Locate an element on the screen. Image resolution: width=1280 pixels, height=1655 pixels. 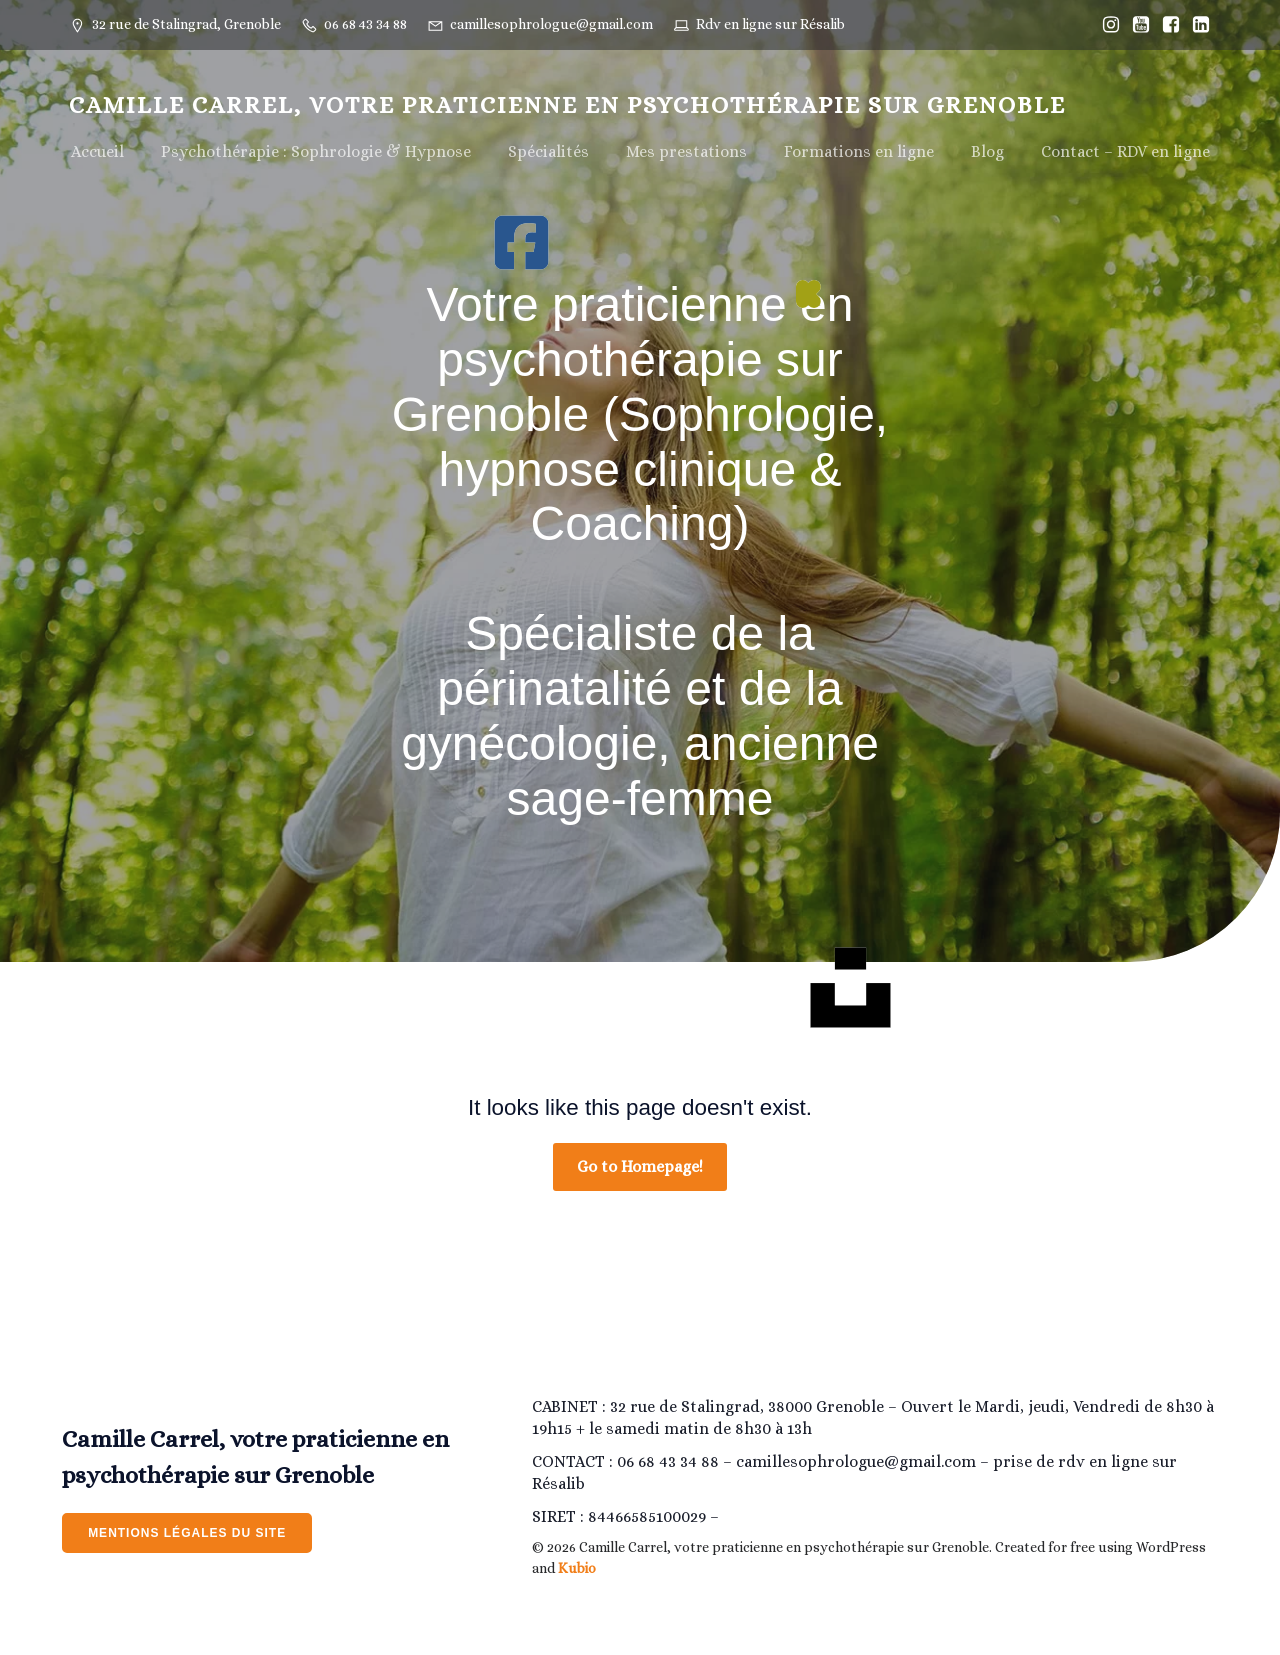
open unsplash to browse stock photos is located at coordinates (850, 987).